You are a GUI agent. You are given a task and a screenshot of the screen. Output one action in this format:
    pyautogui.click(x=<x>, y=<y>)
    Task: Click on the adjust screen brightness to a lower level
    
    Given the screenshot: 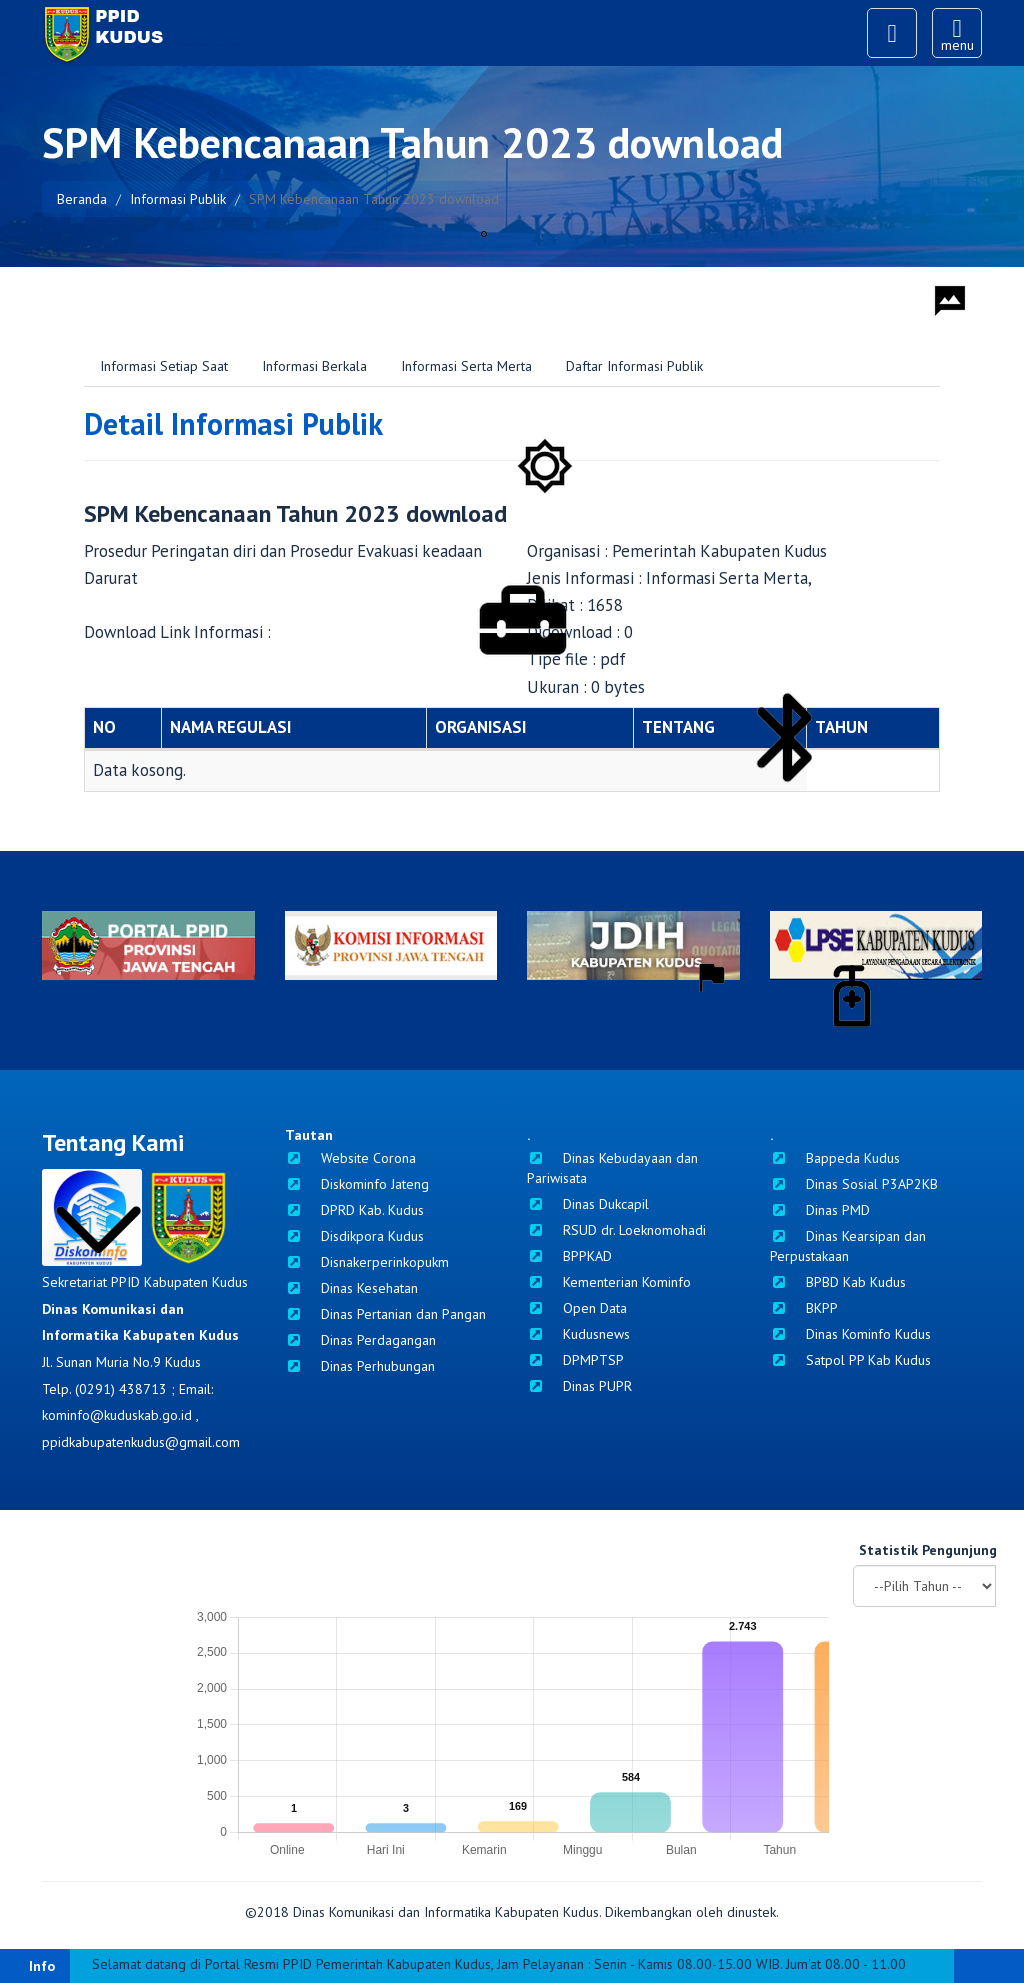 What is the action you would take?
    pyautogui.click(x=545, y=466)
    